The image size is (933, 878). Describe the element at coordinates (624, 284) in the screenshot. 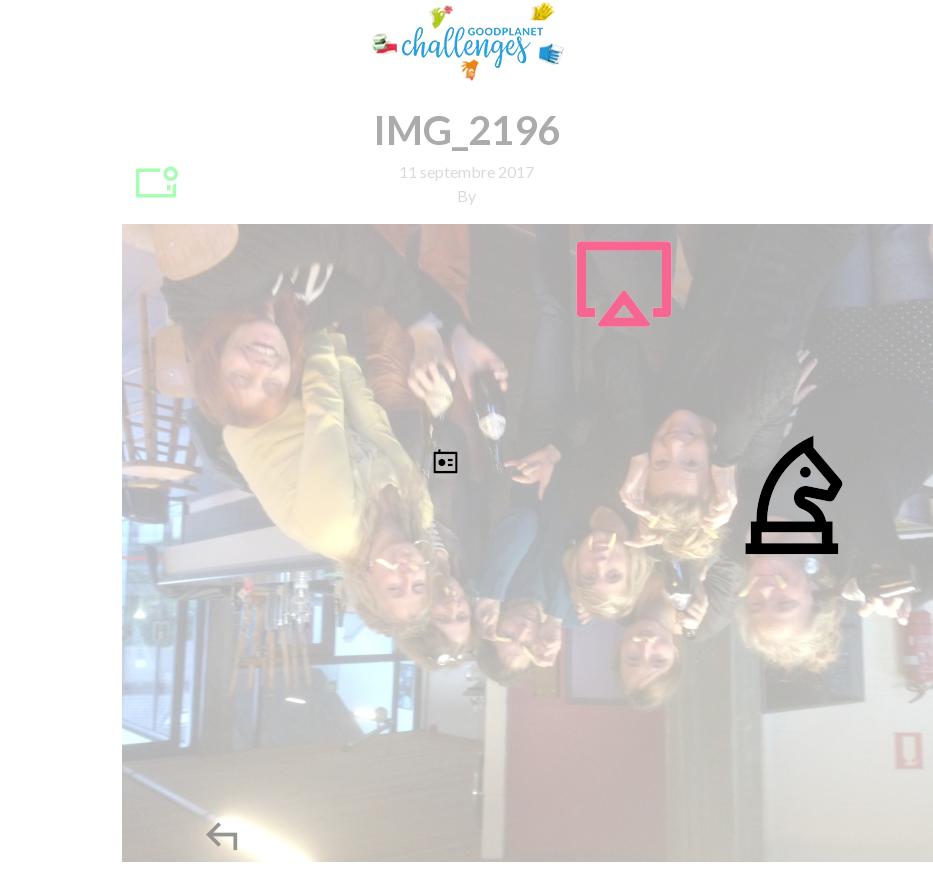

I see `stream content to an external display via airplay` at that location.